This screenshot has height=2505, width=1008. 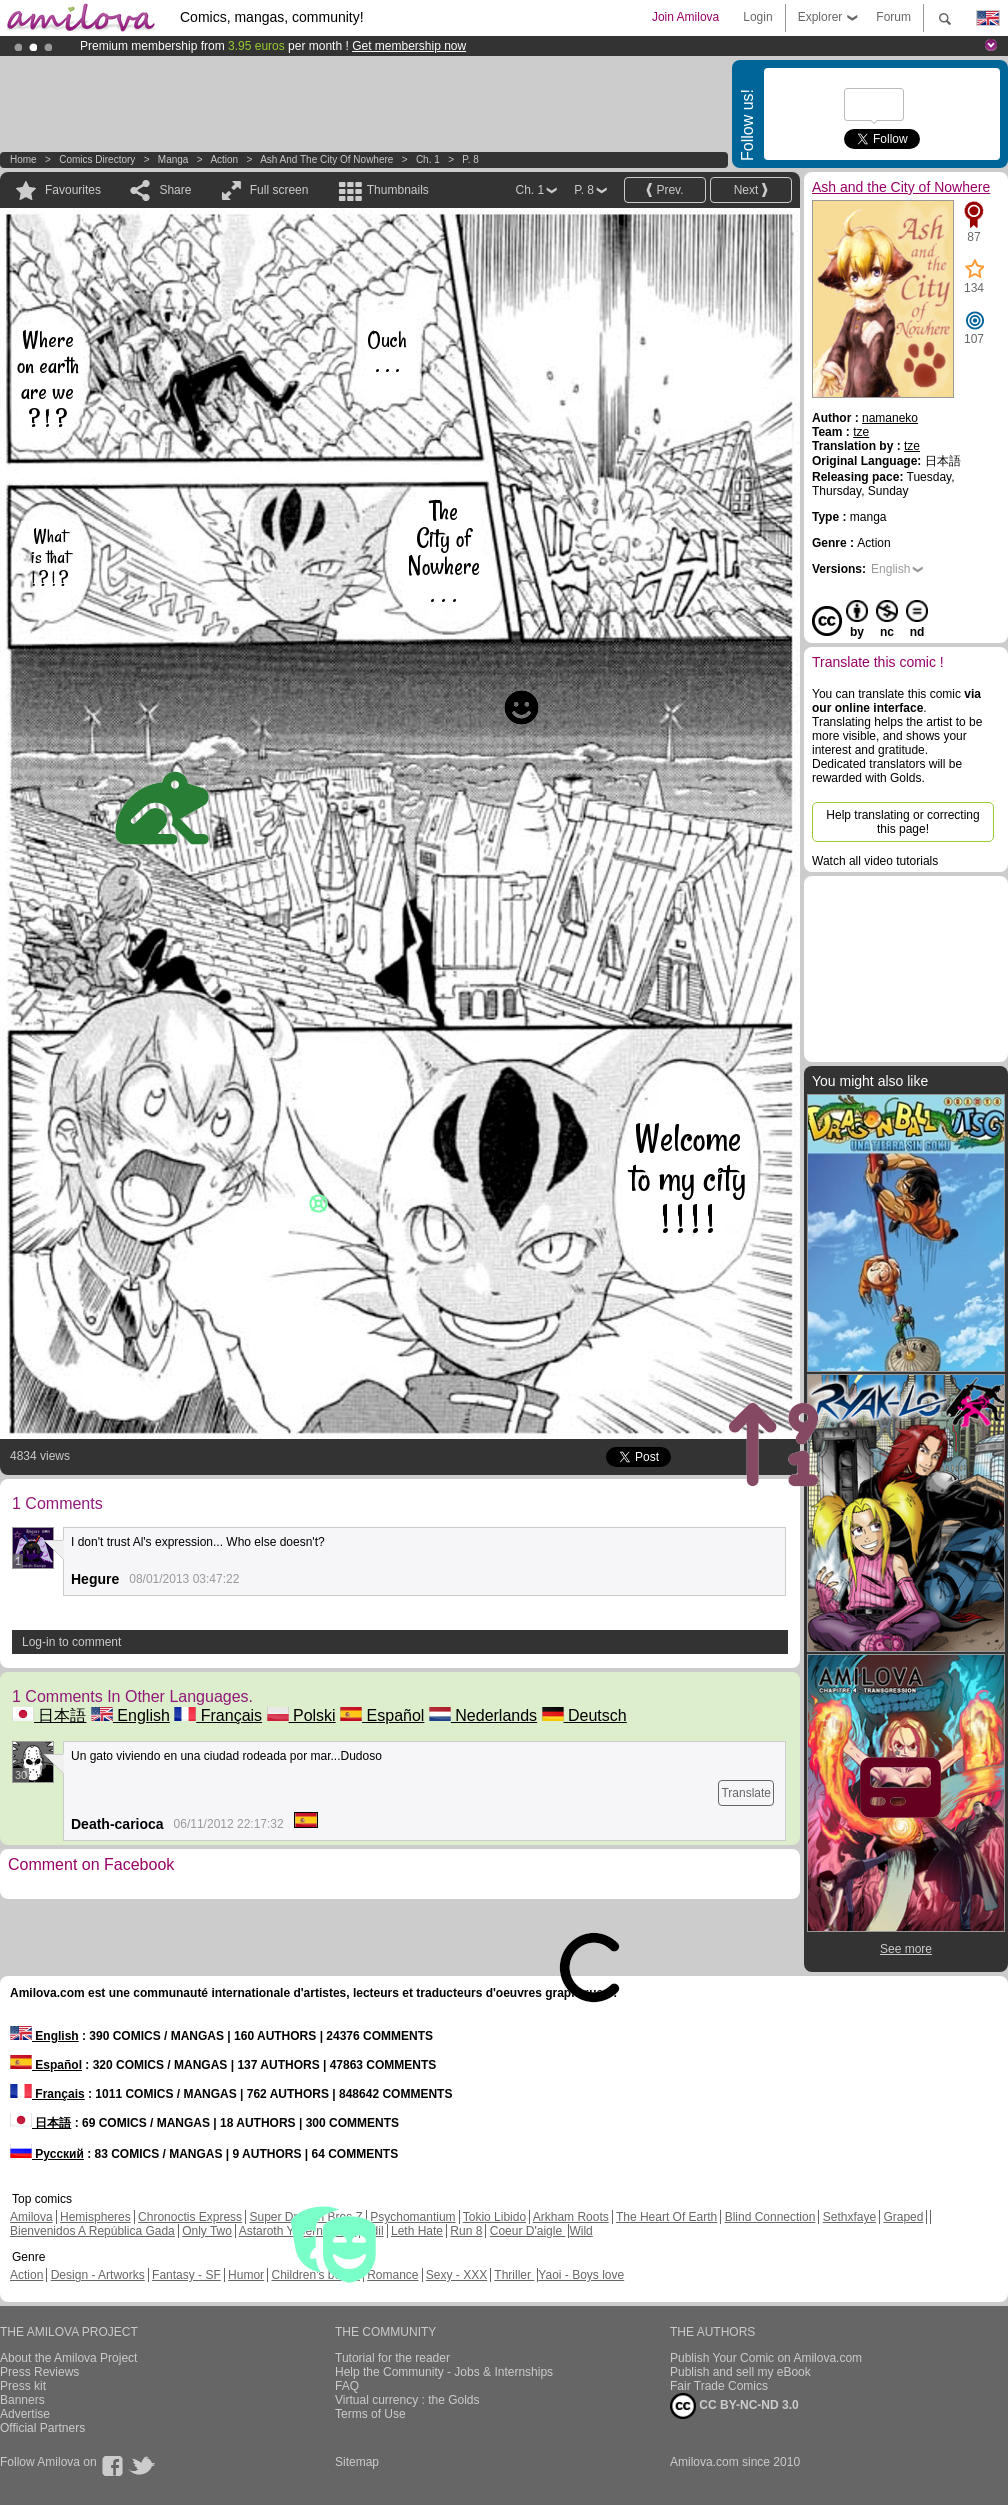 What do you see at coordinates (900, 1787) in the screenshot?
I see `indicates pager or beeper device` at bounding box center [900, 1787].